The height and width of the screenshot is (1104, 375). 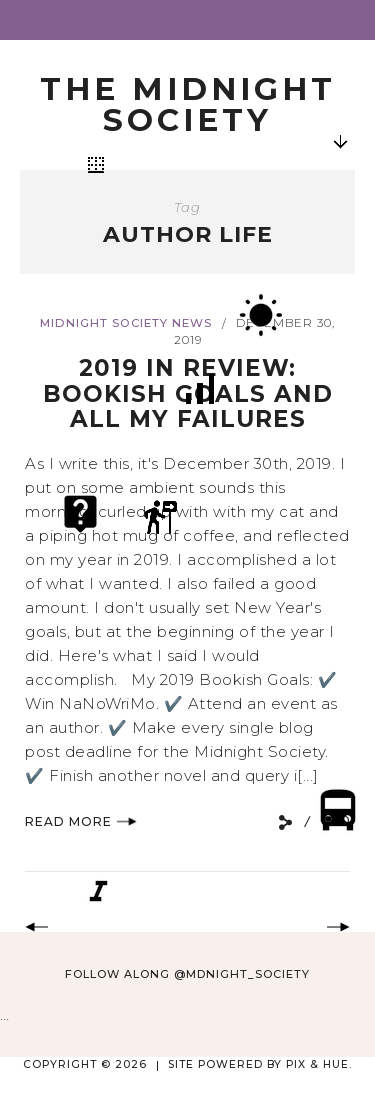 What do you see at coordinates (340, 141) in the screenshot?
I see `scroll down or view more content` at bounding box center [340, 141].